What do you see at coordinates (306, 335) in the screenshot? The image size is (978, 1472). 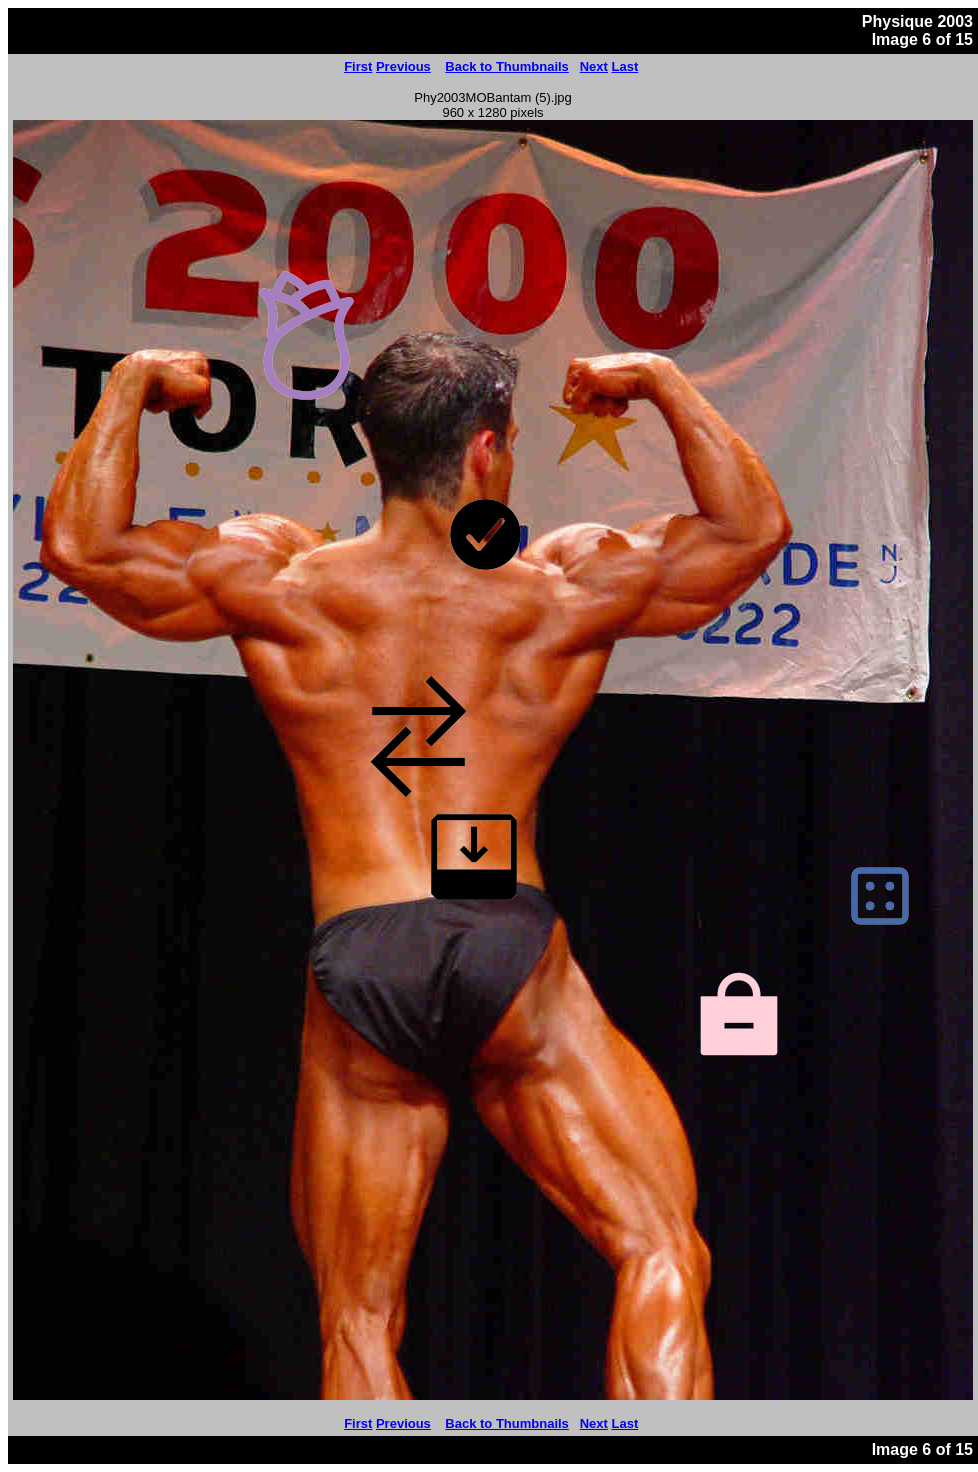 I see `add to favorites or wishlist` at bounding box center [306, 335].